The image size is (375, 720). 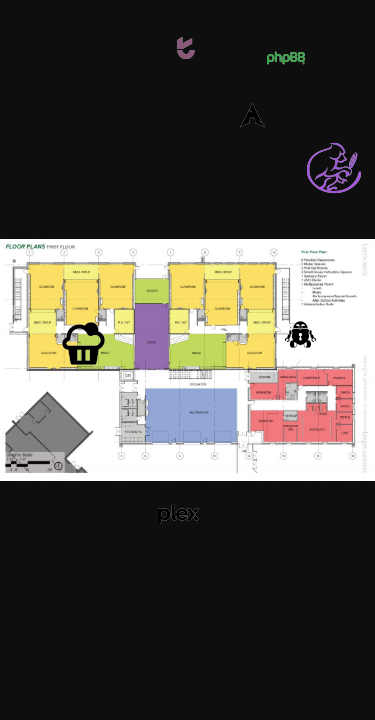 What do you see at coordinates (83, 343) in the screenshot?
I see `view birthday or celebration notifications` at bounding box center [83, 343].